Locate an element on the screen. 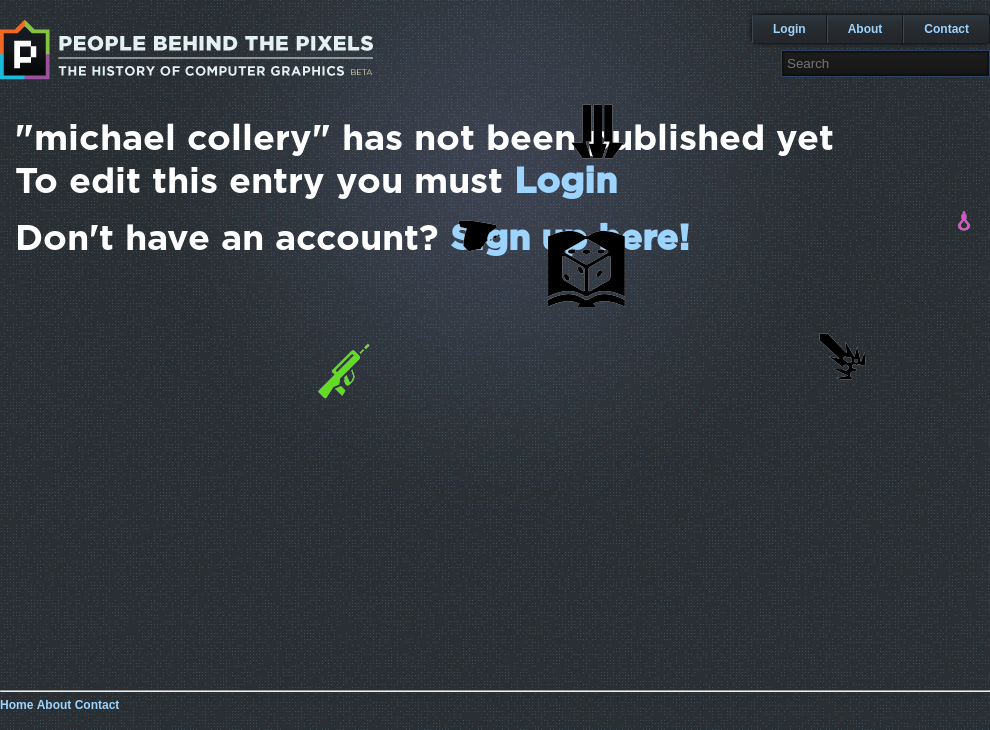  activate a beam or energy attack is located at coordinates (842, 356).